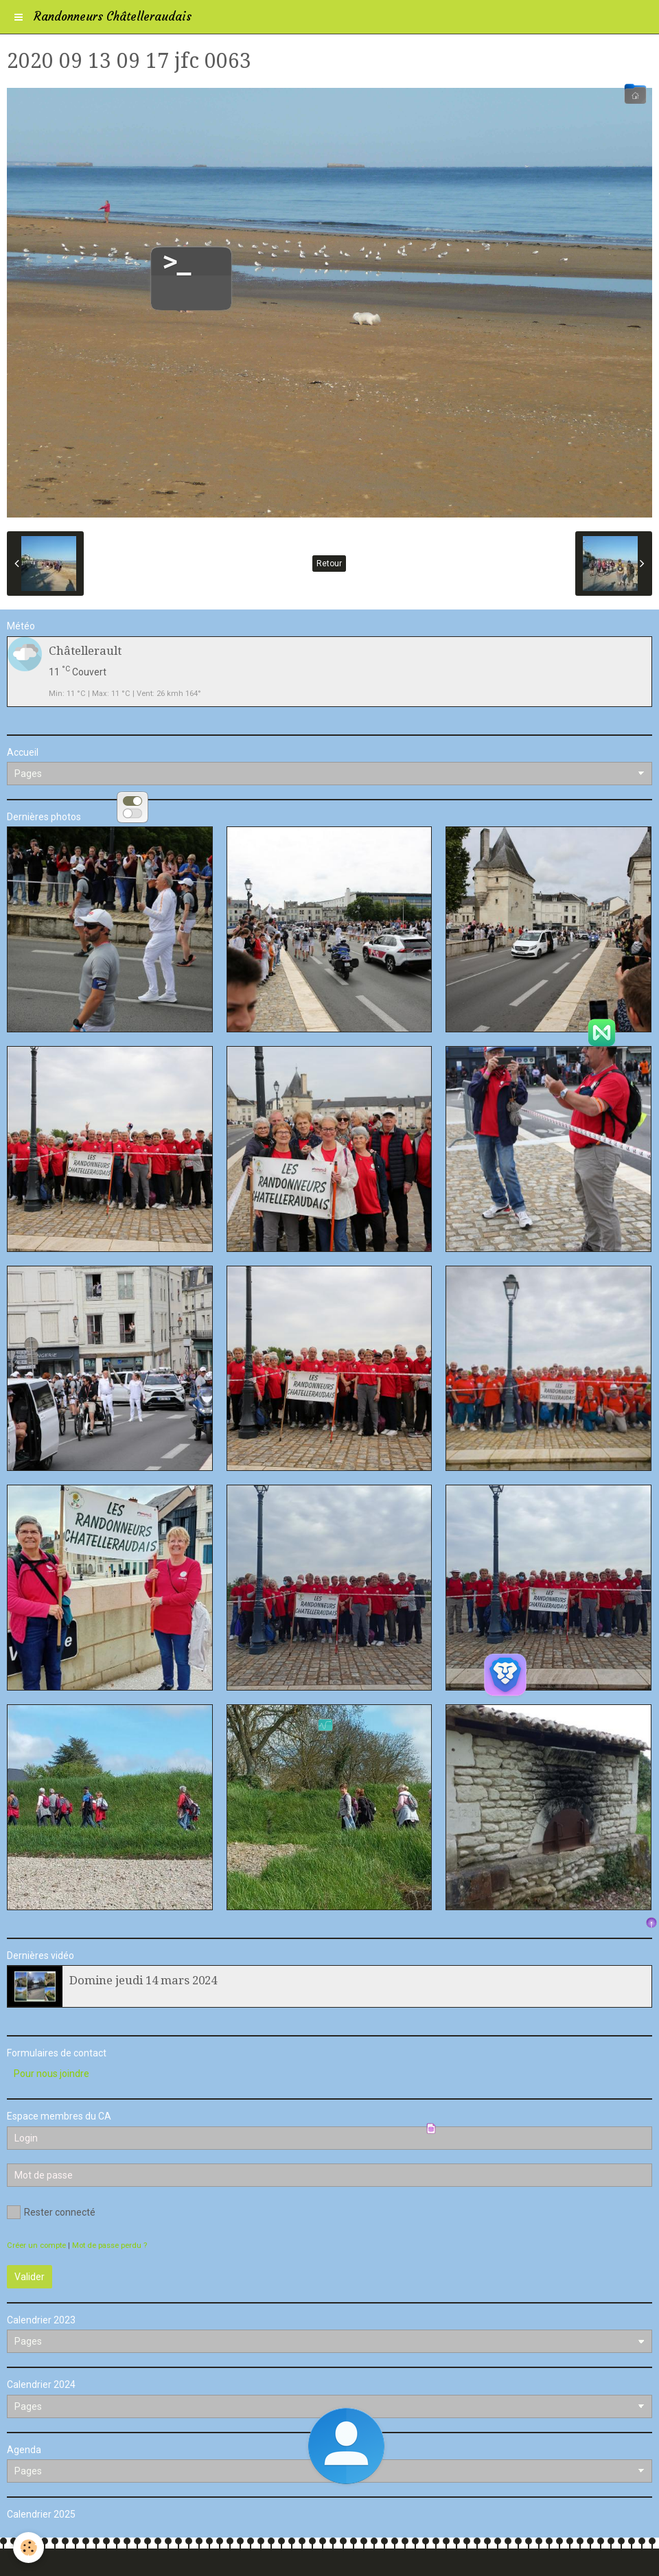 This screenshot has width=659, height=2576. Describe the element at coordinates (346, 2446) in the screenshot. I see `view user profile information` at that location.